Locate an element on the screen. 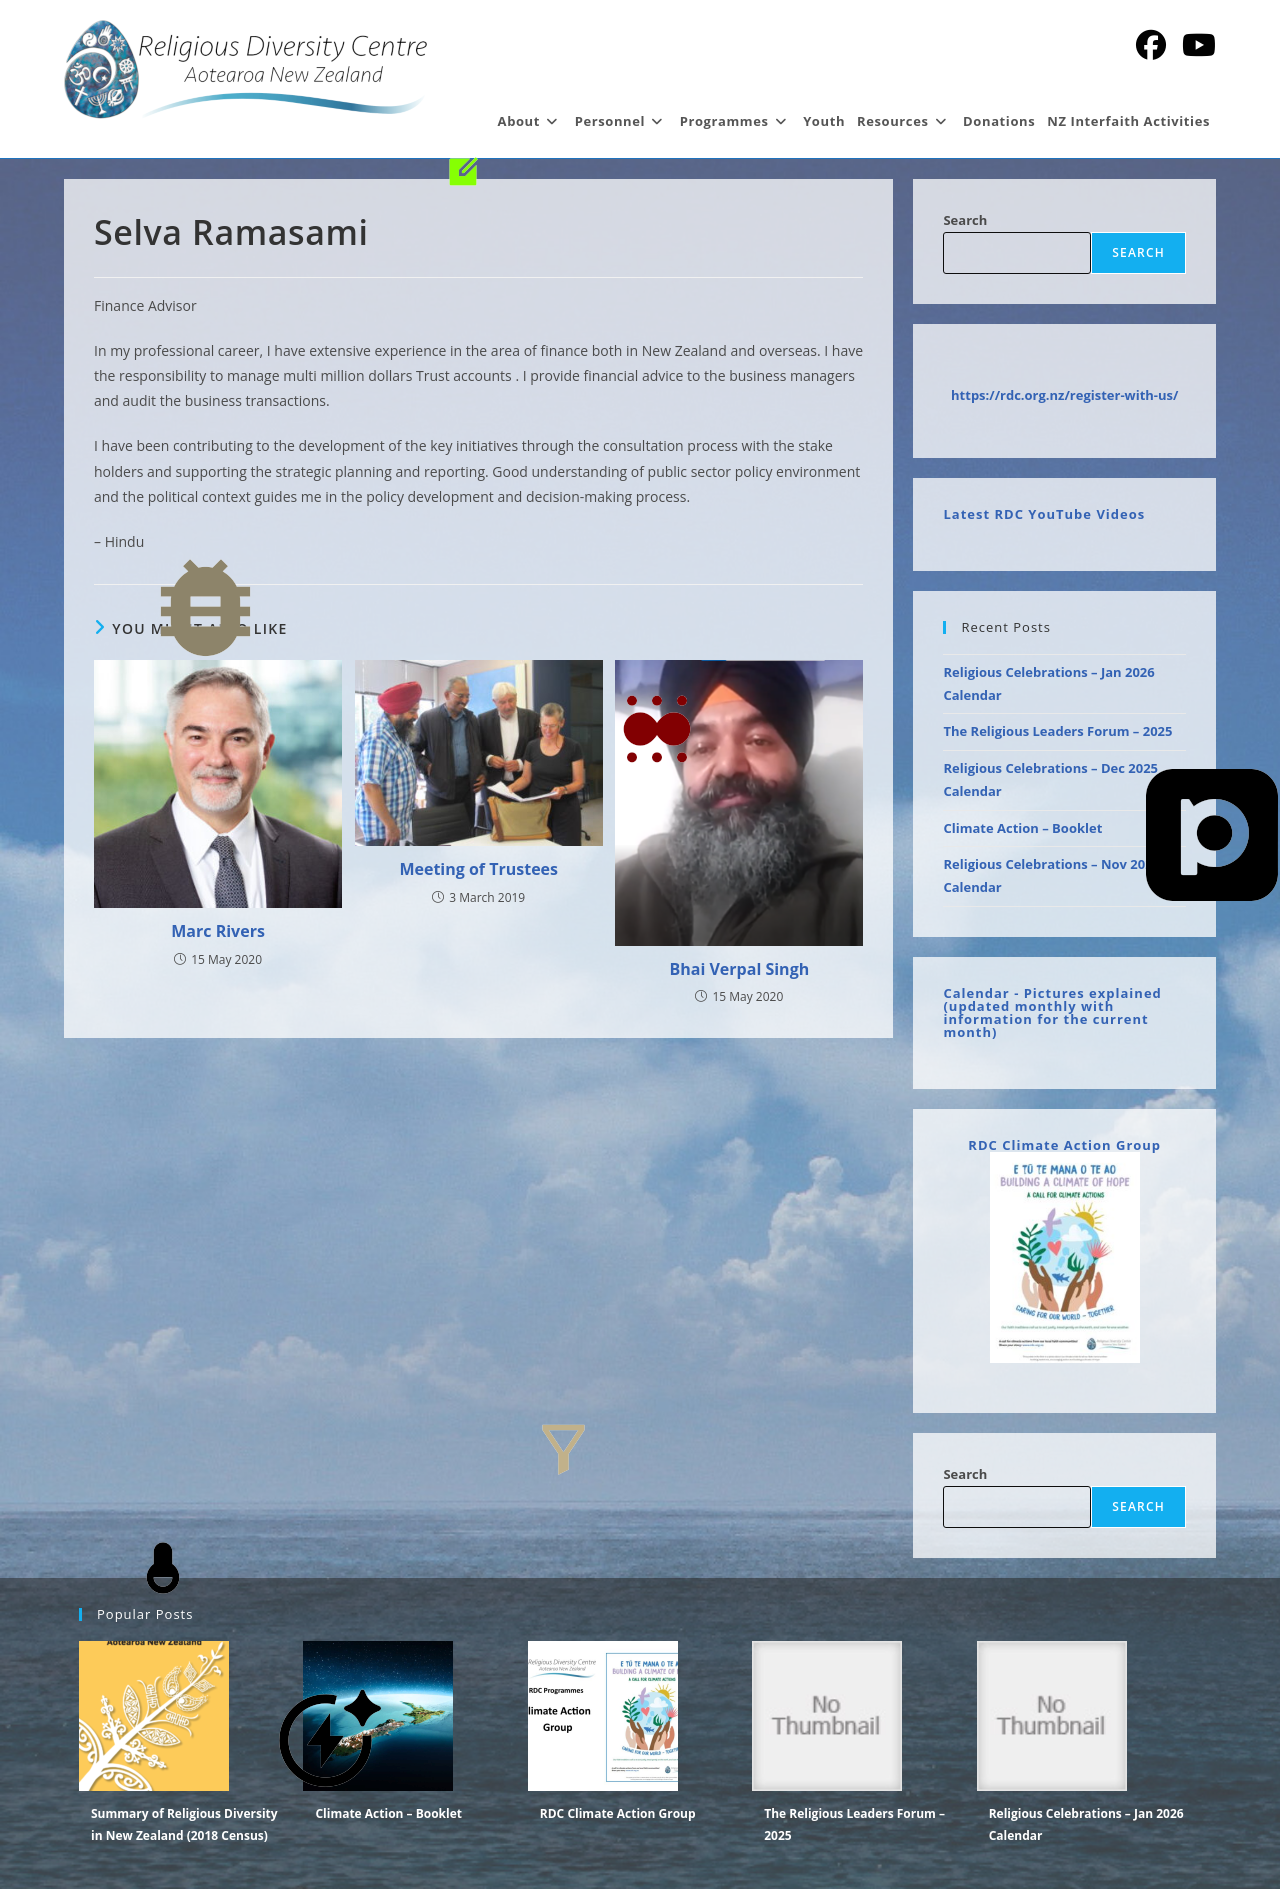 The height and width of the screenshot is (1889, 1280). indicates hazy or foggy weather conditions is located at coordinates (657, 729).